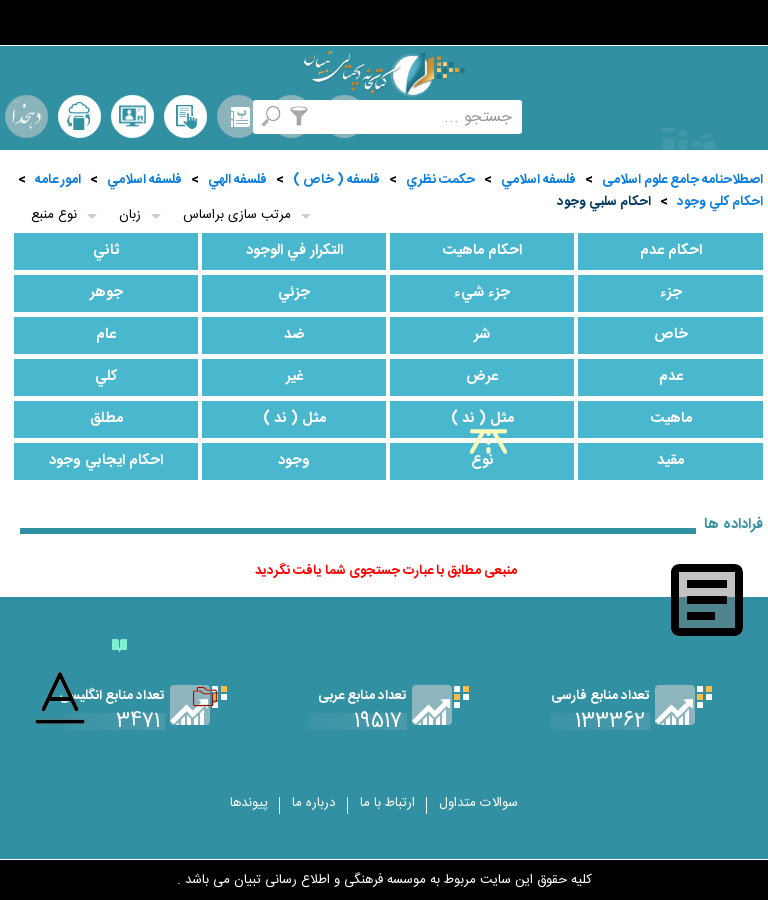 The image size is (768, 900). What do you see at coordinates (707, 600) in the screenshot?
I see `view article or document` at bounding box center [707, 600].